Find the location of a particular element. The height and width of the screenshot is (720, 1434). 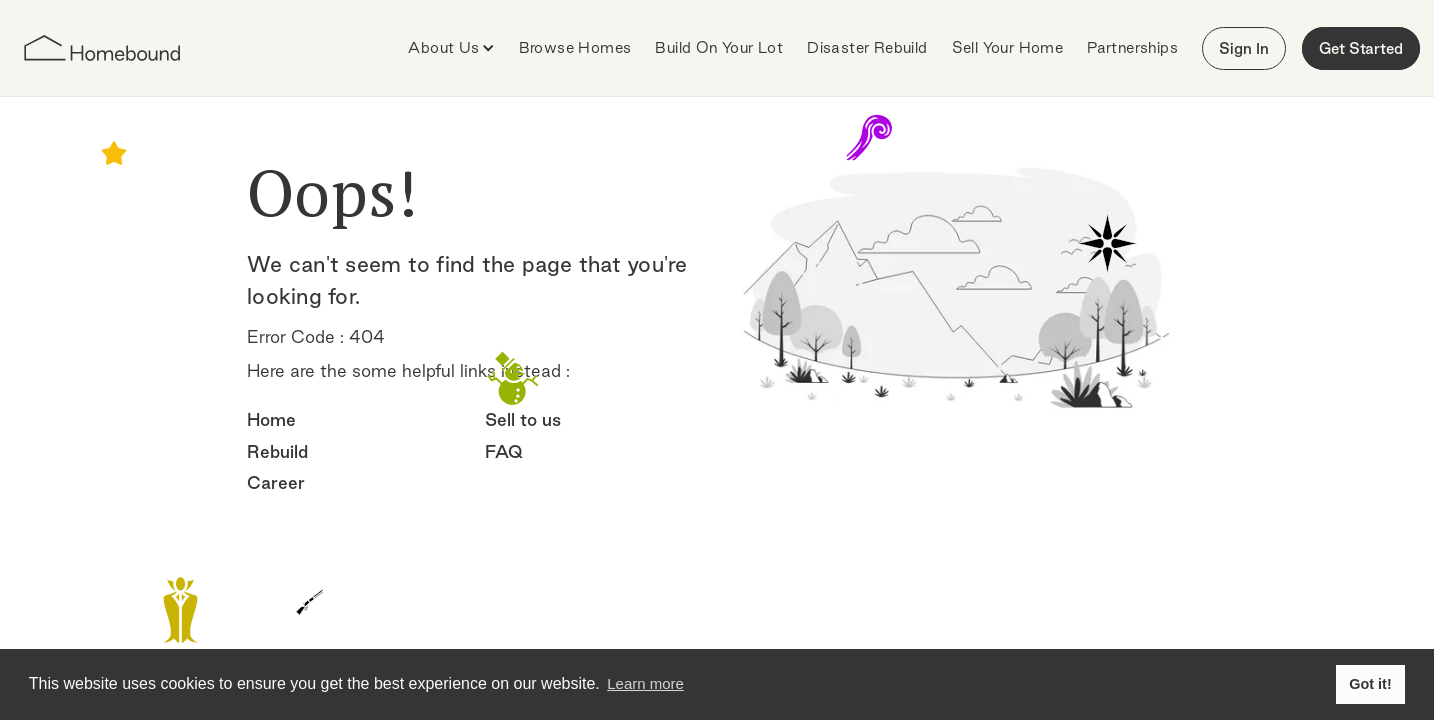

select wizard or mage character class is located at coordinates (869, 137).